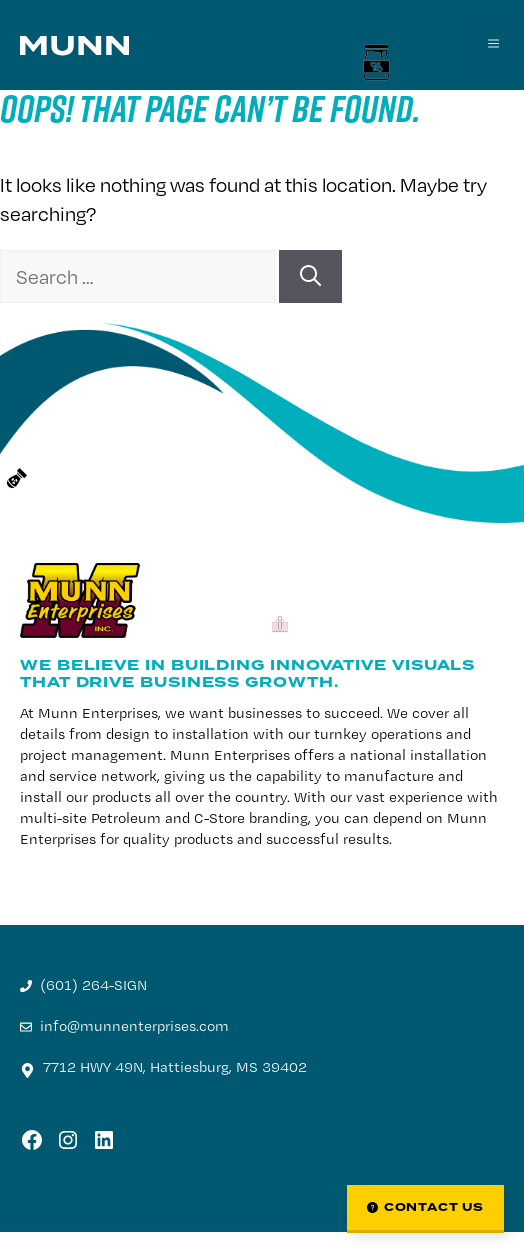 This screenshot has width=524, height=1253. What do you see at coordinates (280, 624) in the screenshot?
I see `find nearby hospitals or medical facilities` at bounding box center [280, 624].